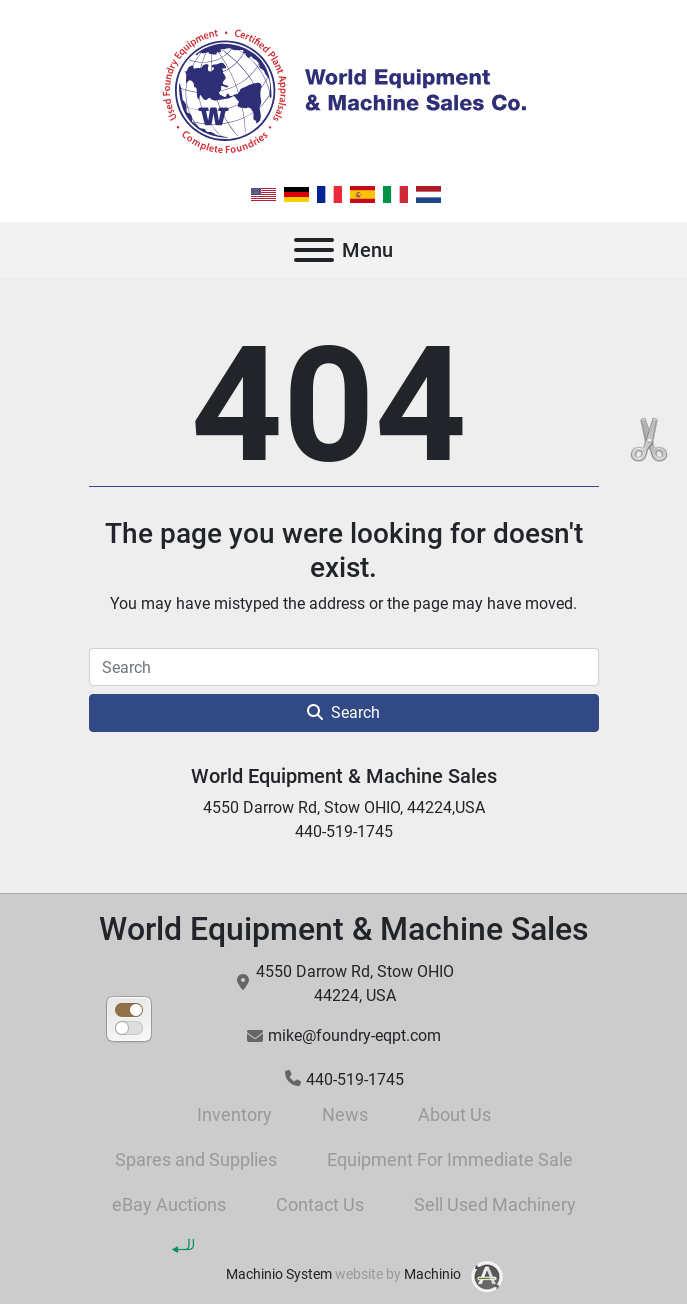 This screenshot has width=687, height=1304. I want to click on open system tweaks or customization settings, so click(129, 1019).